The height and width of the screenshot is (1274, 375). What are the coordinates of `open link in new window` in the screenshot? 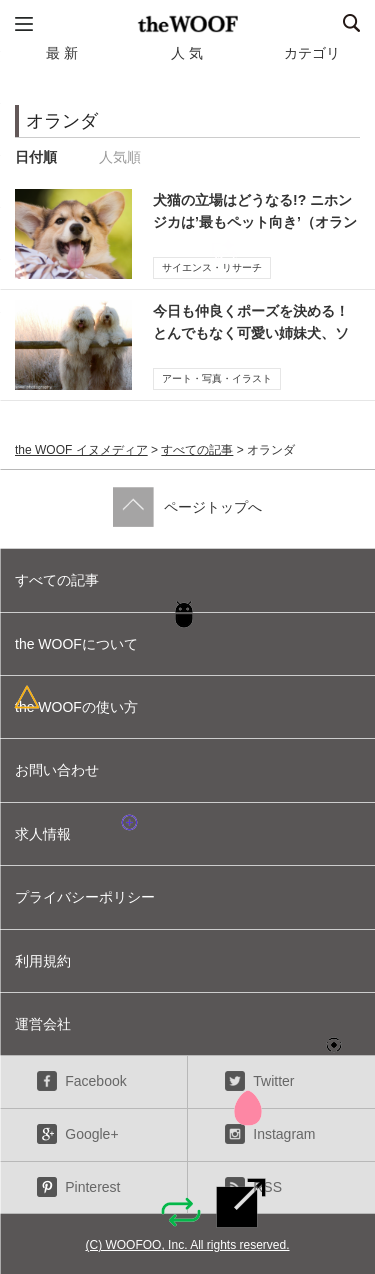 It's located at (241, 1203).